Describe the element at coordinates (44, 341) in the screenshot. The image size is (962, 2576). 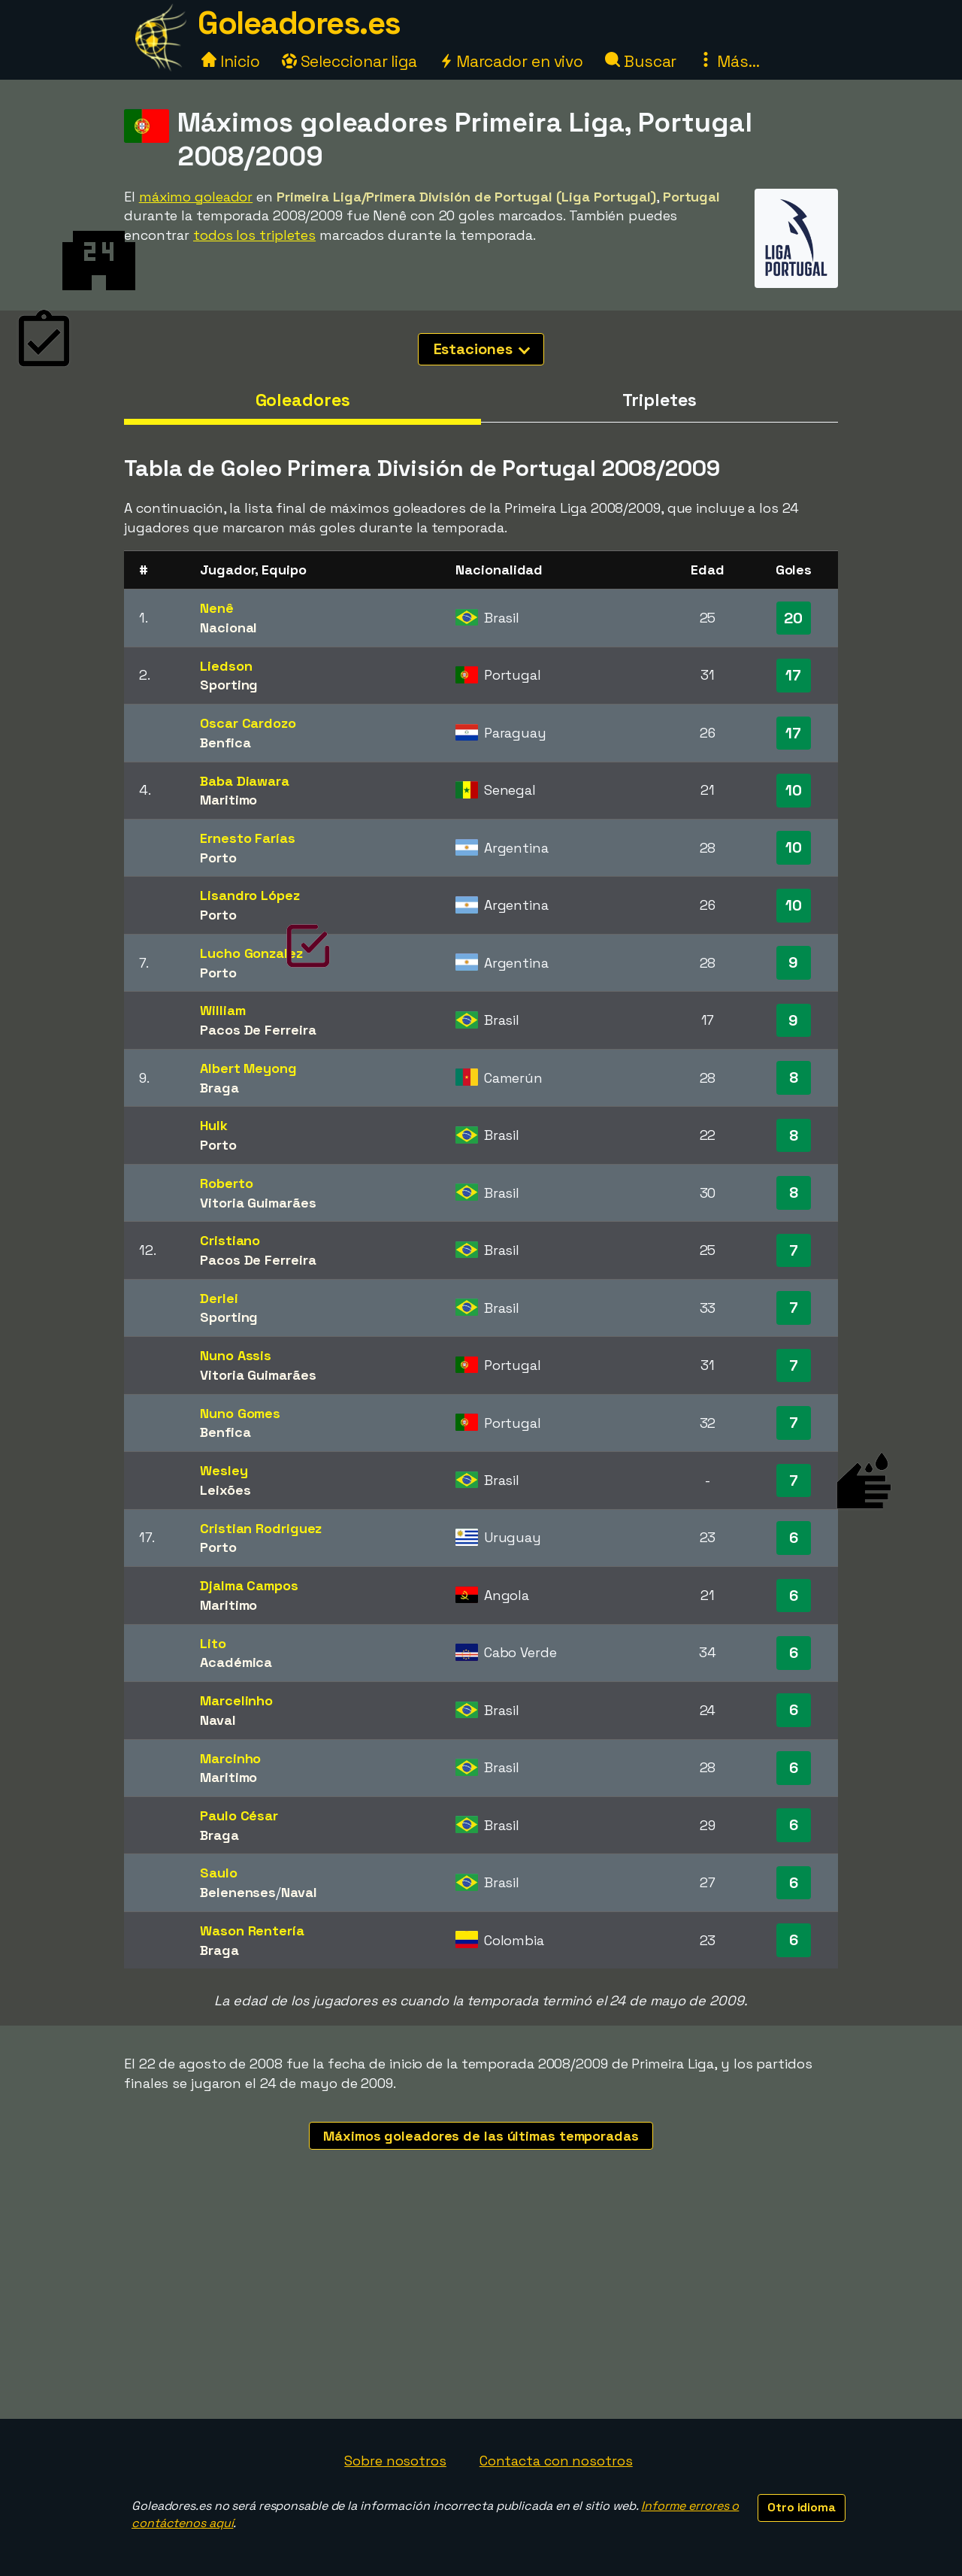
I see `task completed successfully` at that location.